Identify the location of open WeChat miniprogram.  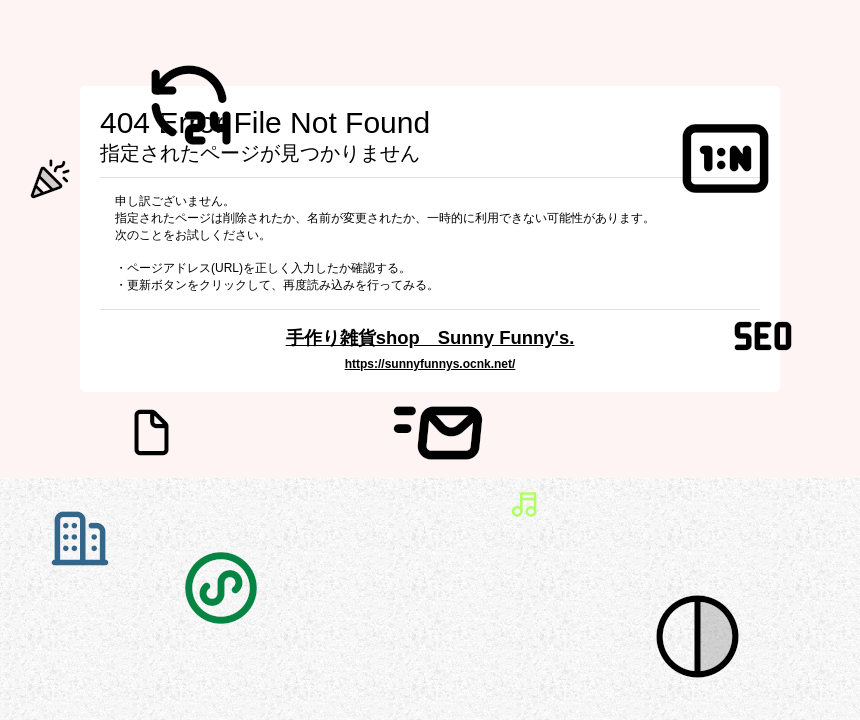
(221, 588).